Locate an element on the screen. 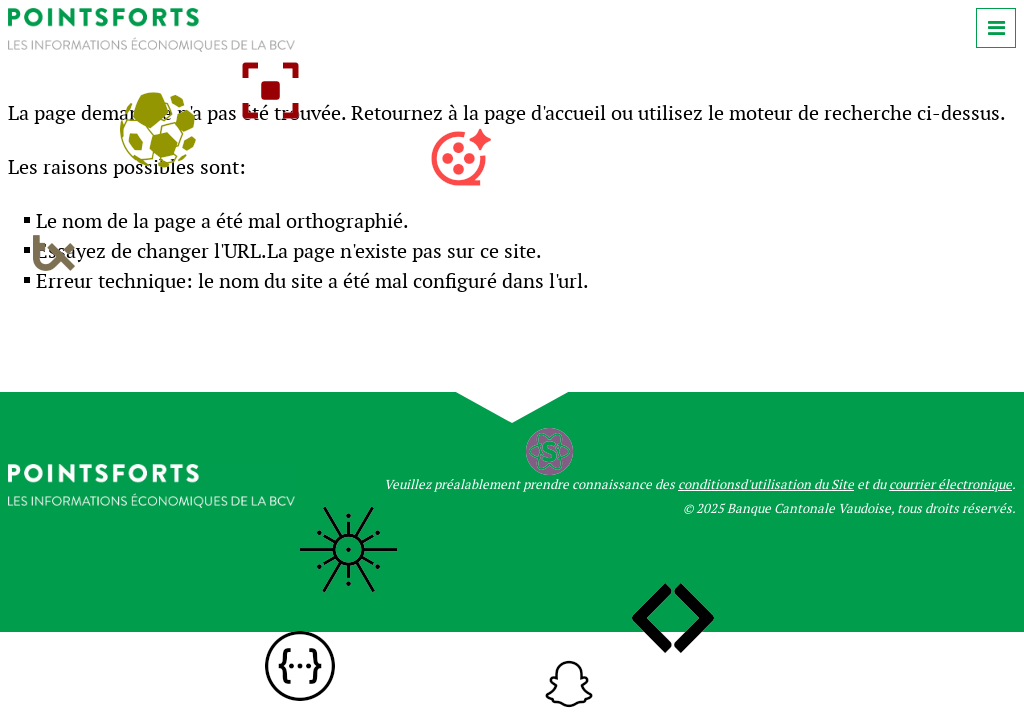  transifex localization platform logo is located at coordinates (54, 253).